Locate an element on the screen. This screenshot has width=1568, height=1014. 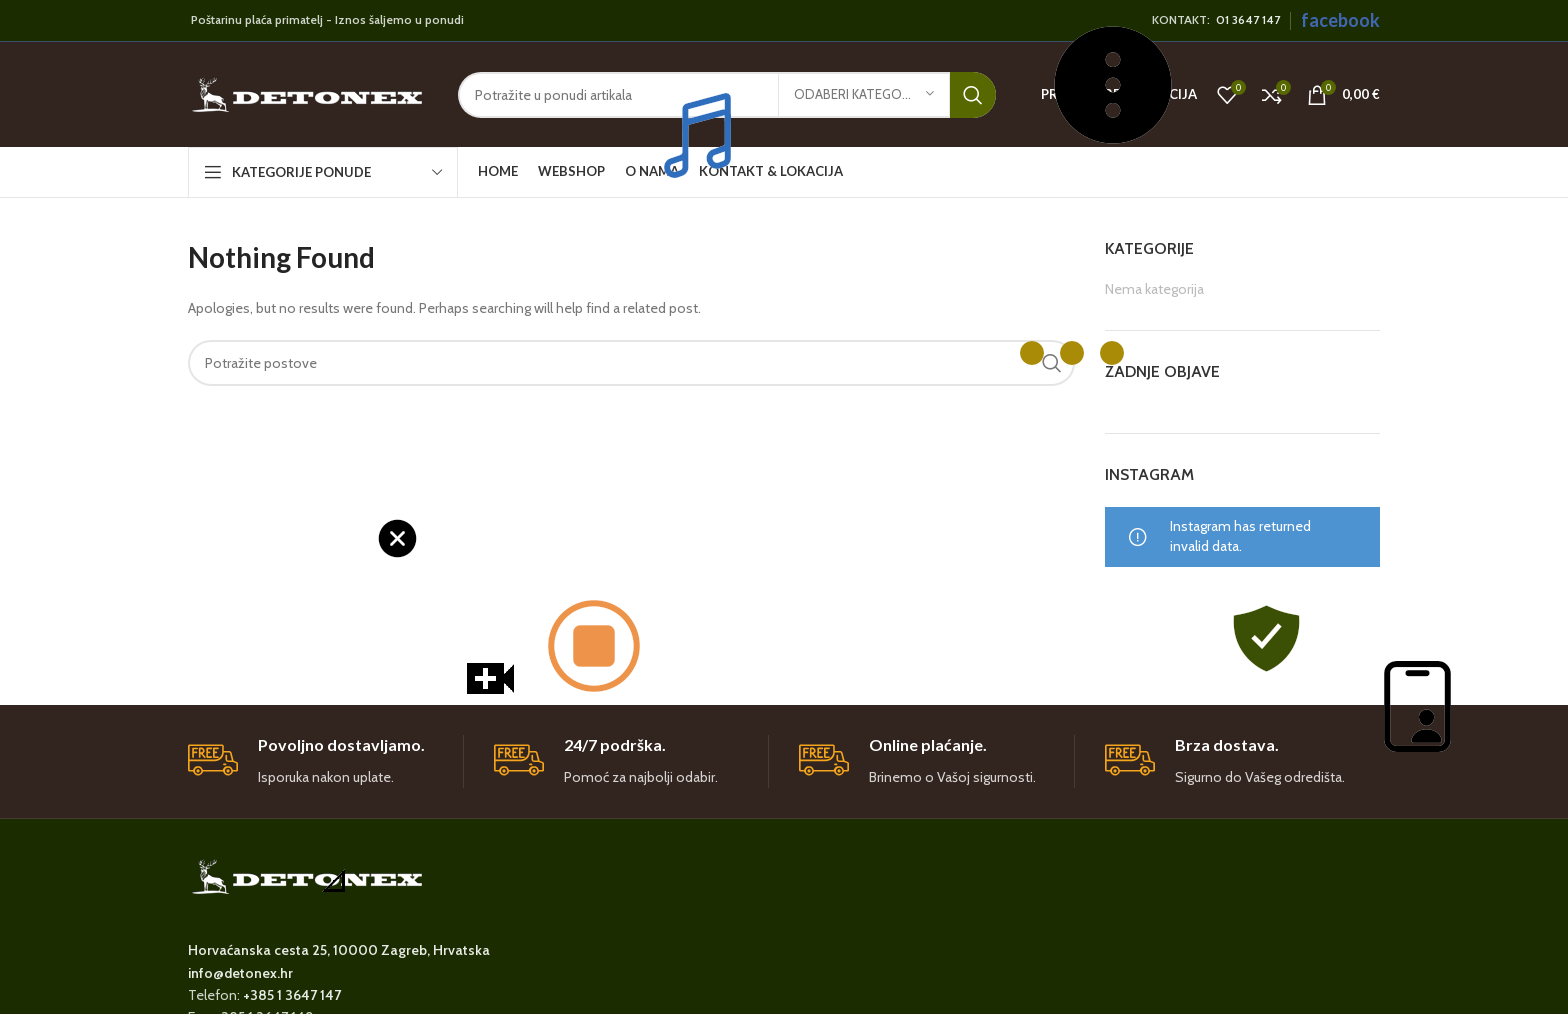
start a new video call is located at coordinates (490, 678).